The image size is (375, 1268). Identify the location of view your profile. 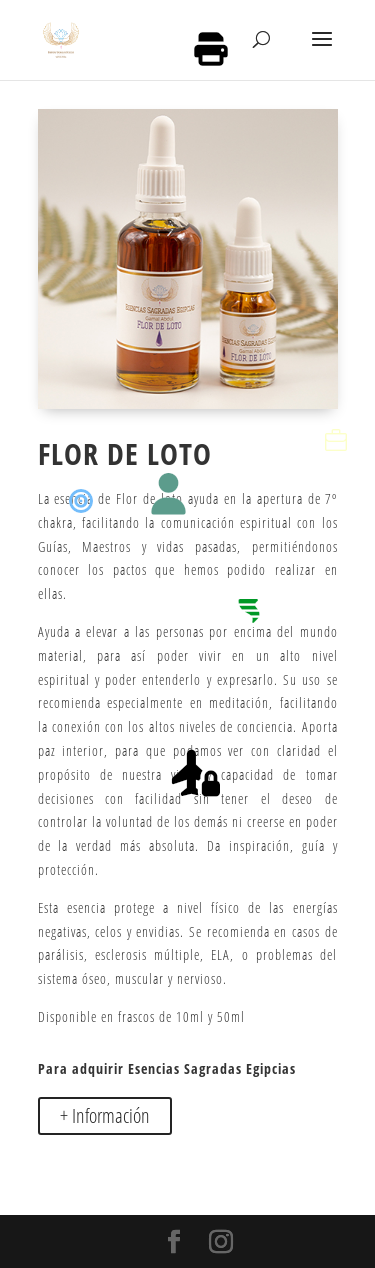
(168, 493).